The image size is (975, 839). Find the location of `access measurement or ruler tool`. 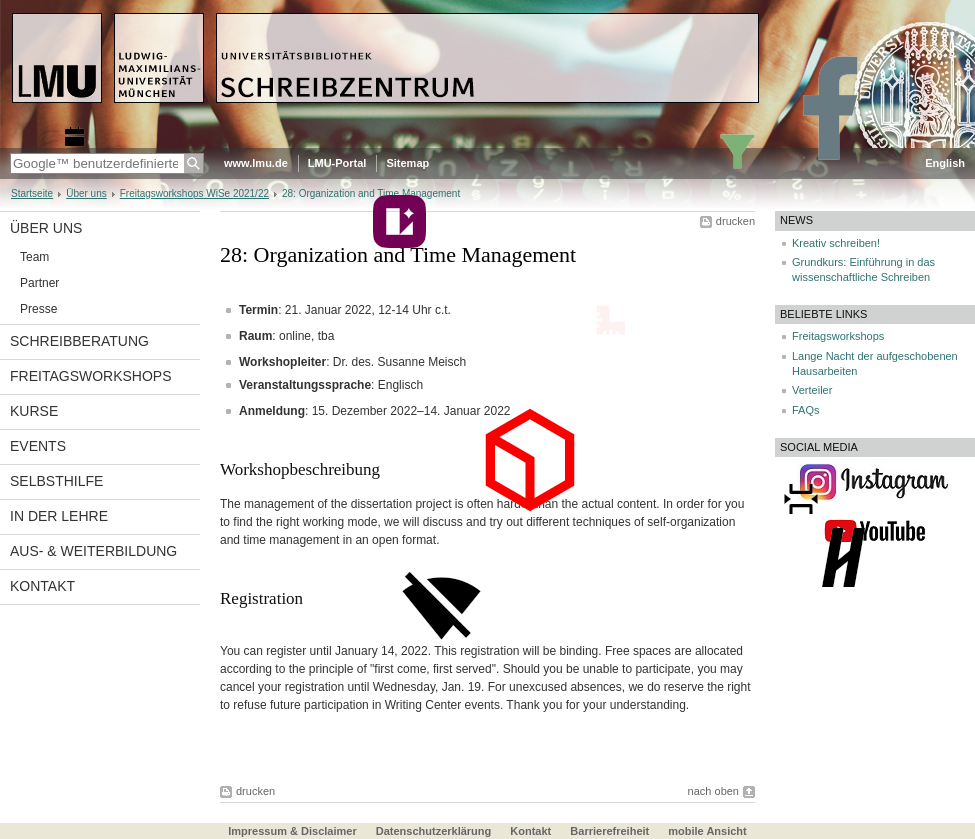

access measurement or ruler tool is located at coordinates (611, 320).